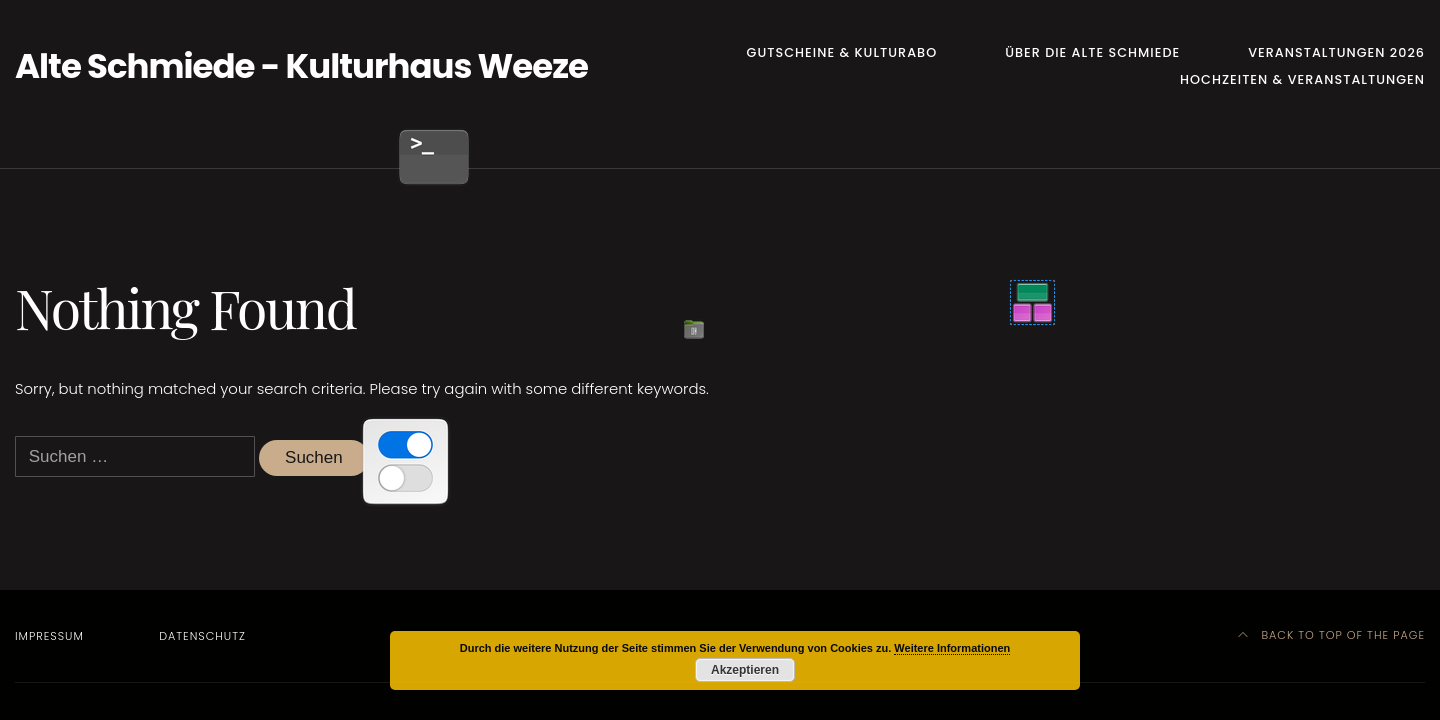 This screenshot has height=720, width=1440. I want to click on select all items in the current view, so click(1032, 302).